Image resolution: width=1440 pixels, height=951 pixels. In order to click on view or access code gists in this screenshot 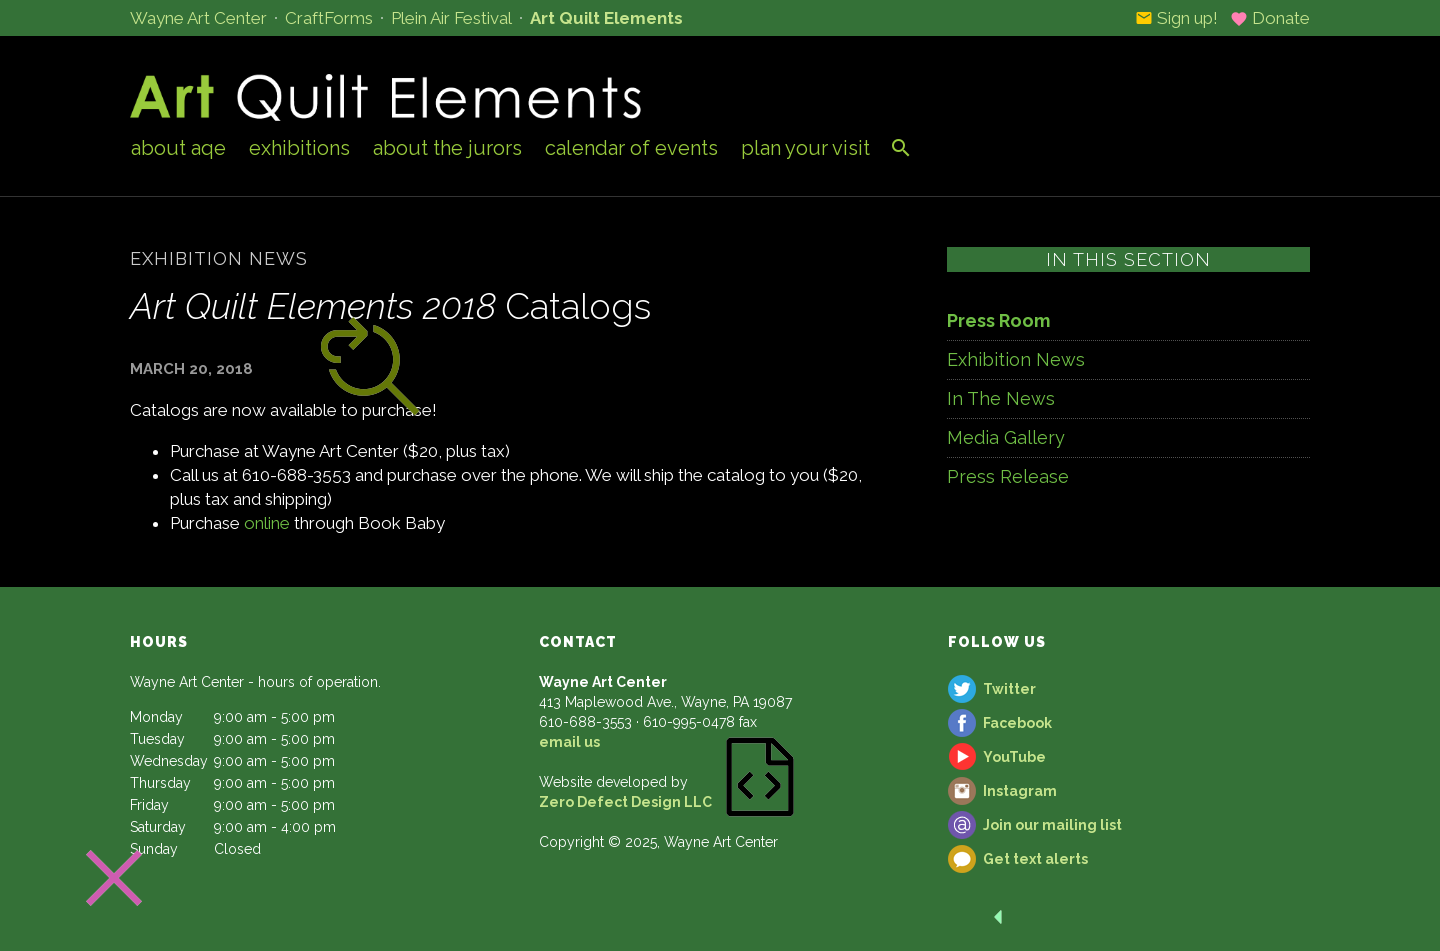, I will do `click(760, 777)`.